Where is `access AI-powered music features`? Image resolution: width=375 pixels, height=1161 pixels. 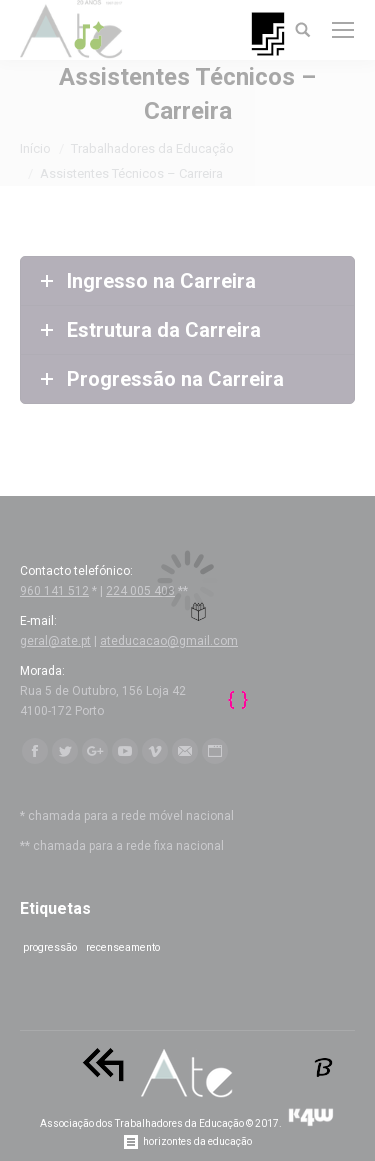
access AI-powered music features is located at coordinates (90, 37).